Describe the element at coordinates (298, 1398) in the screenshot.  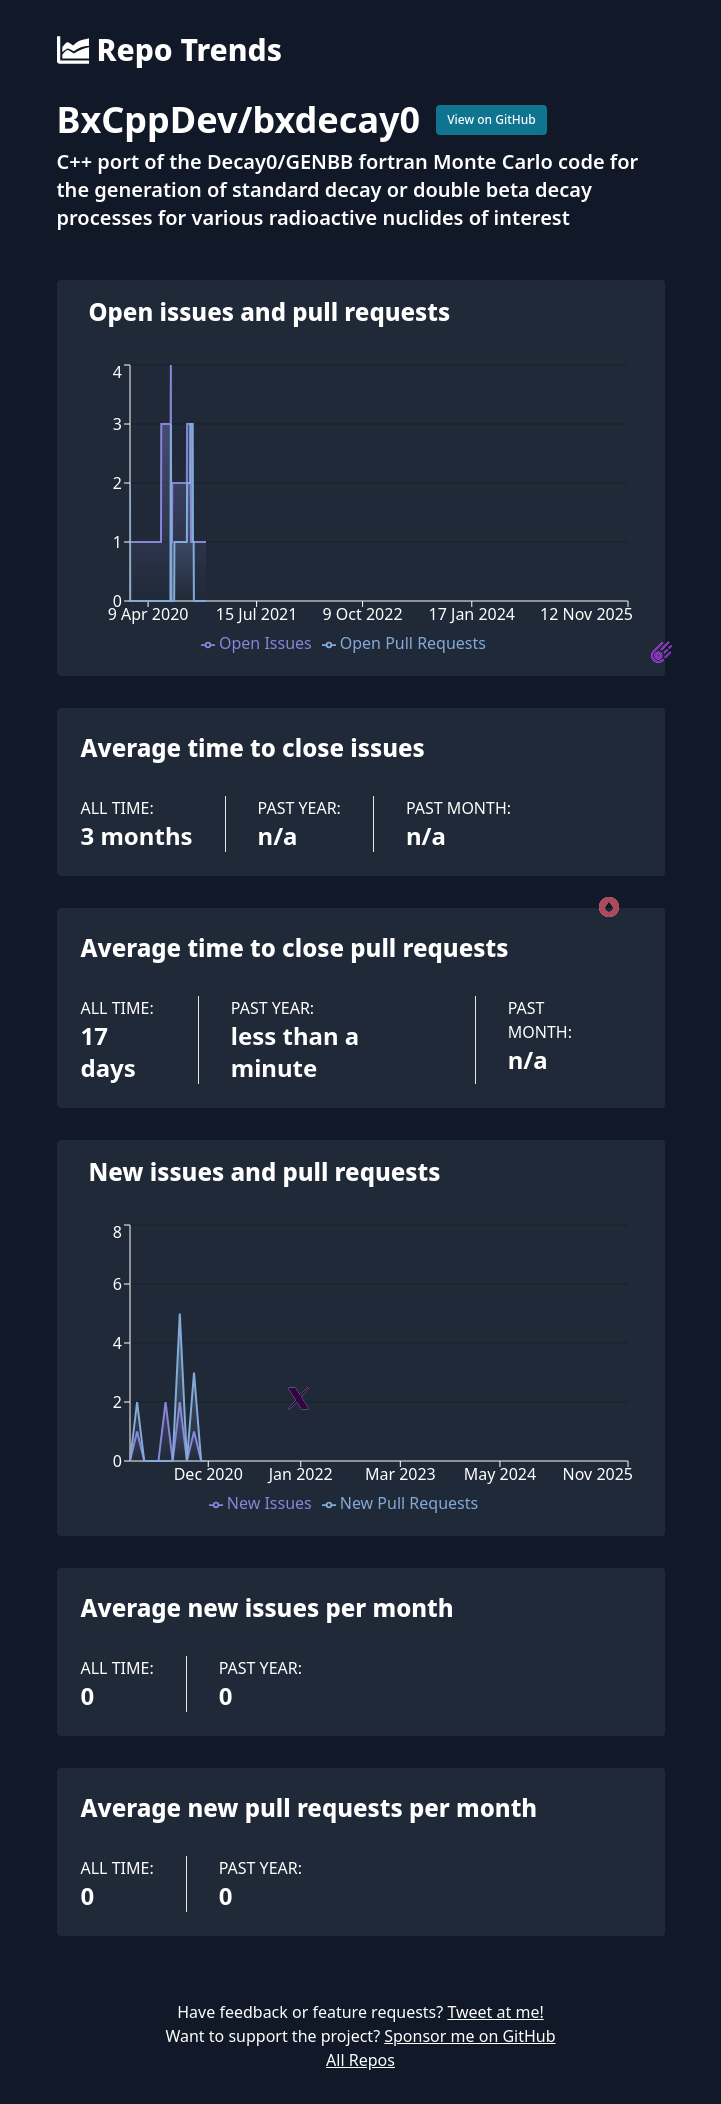
I see `open the X (formerly Twitter) app` at that location.